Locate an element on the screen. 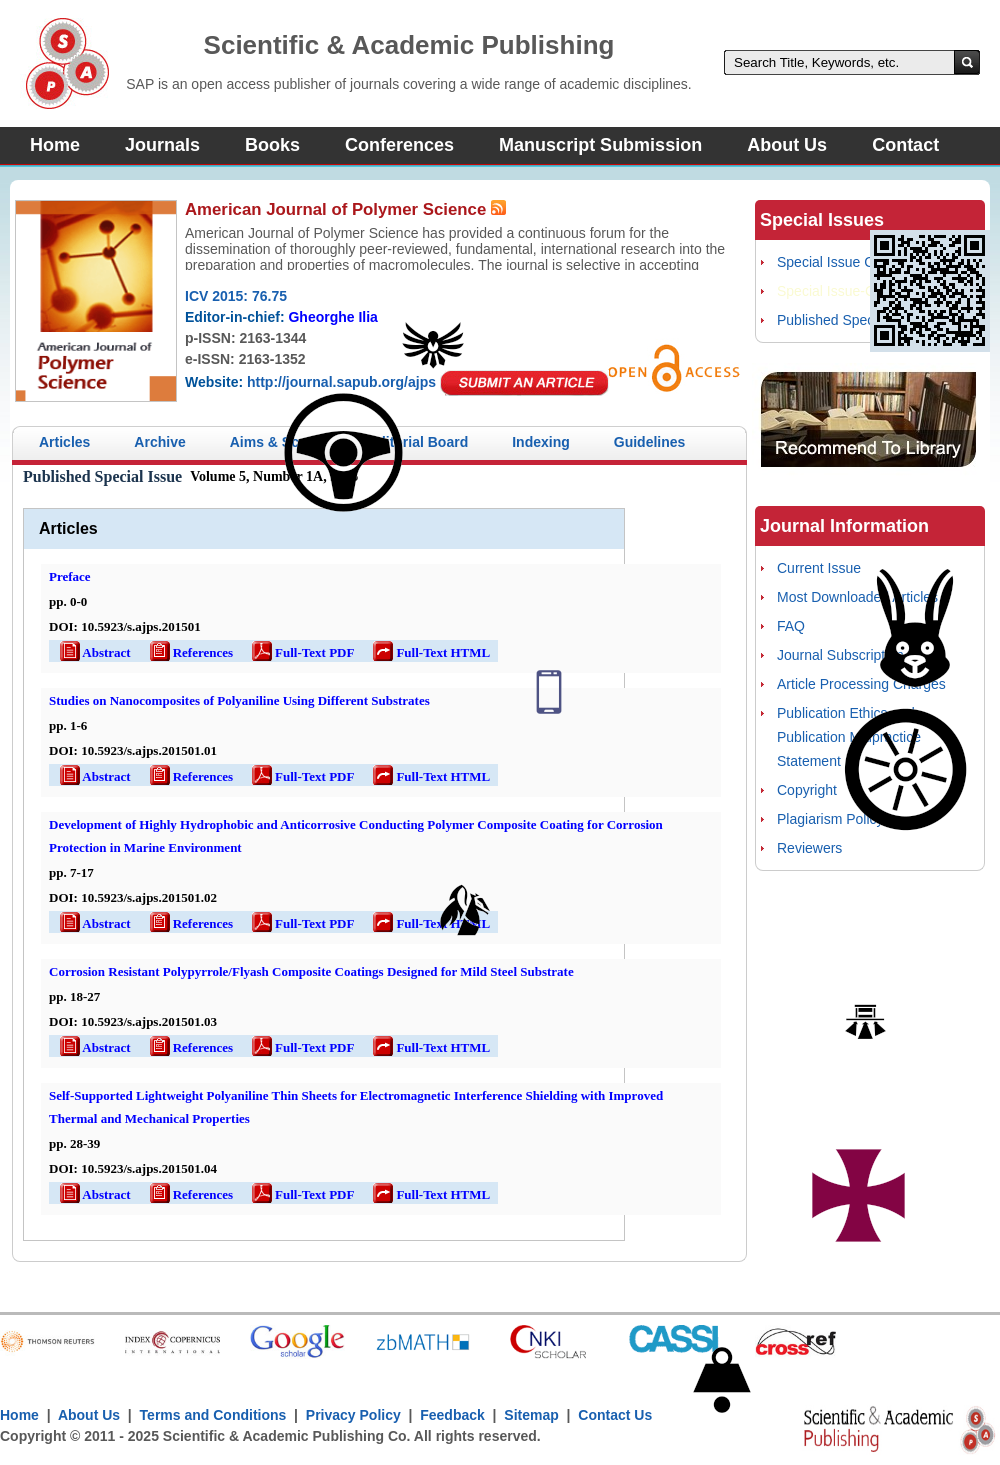 Image resolution: width=1000 pixels, height=1465 pixels. launch an assault on enemy fortification is located at coordinates (865, 1019).